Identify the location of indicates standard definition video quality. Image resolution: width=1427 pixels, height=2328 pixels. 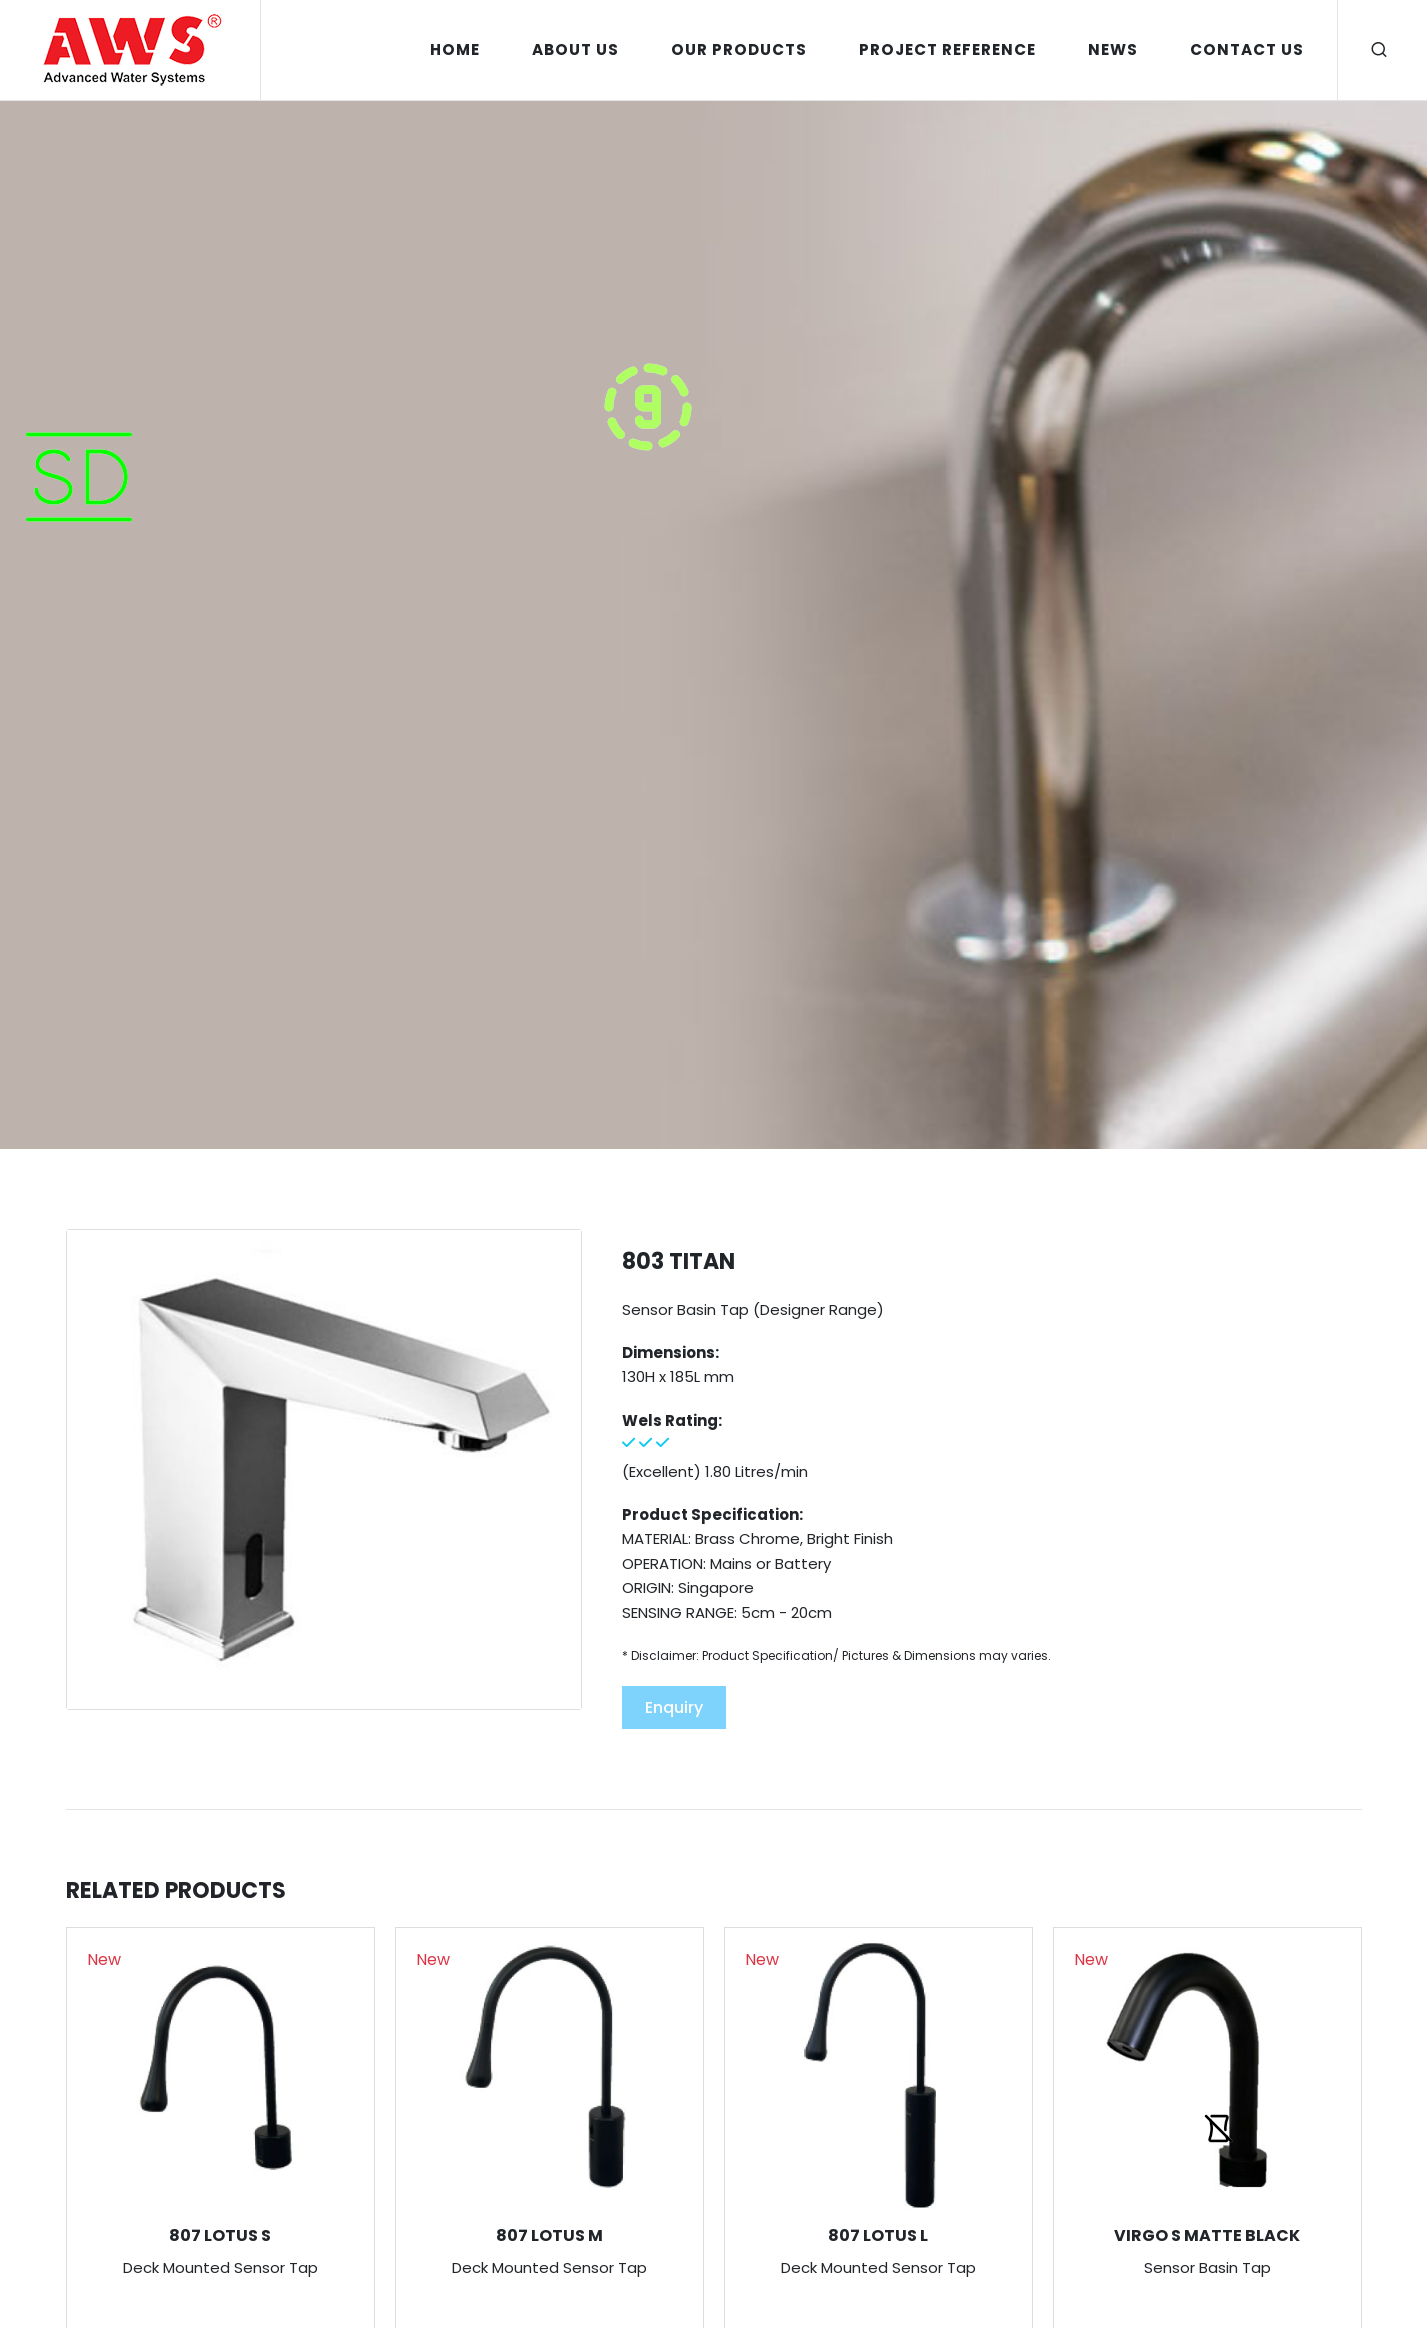
(79, 477).